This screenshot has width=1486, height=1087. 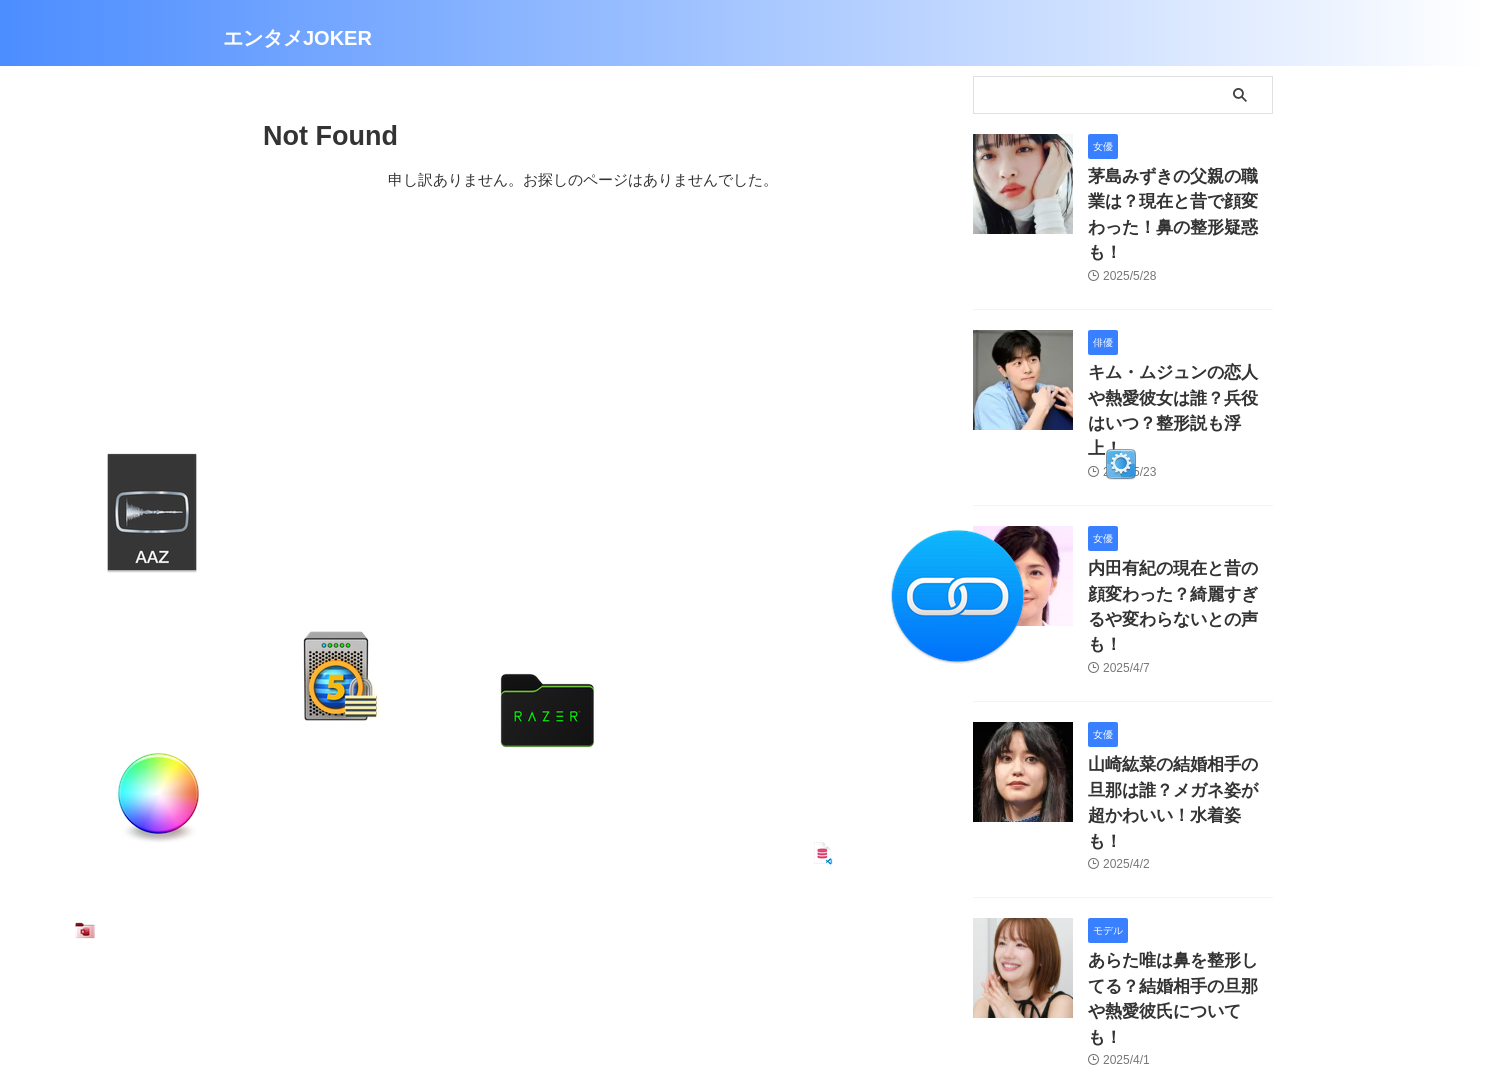 What do you see at coordinates (957, 596) in the screenshot?
I see `manage paired bluetooth devices` at bounding box center [957, 596].